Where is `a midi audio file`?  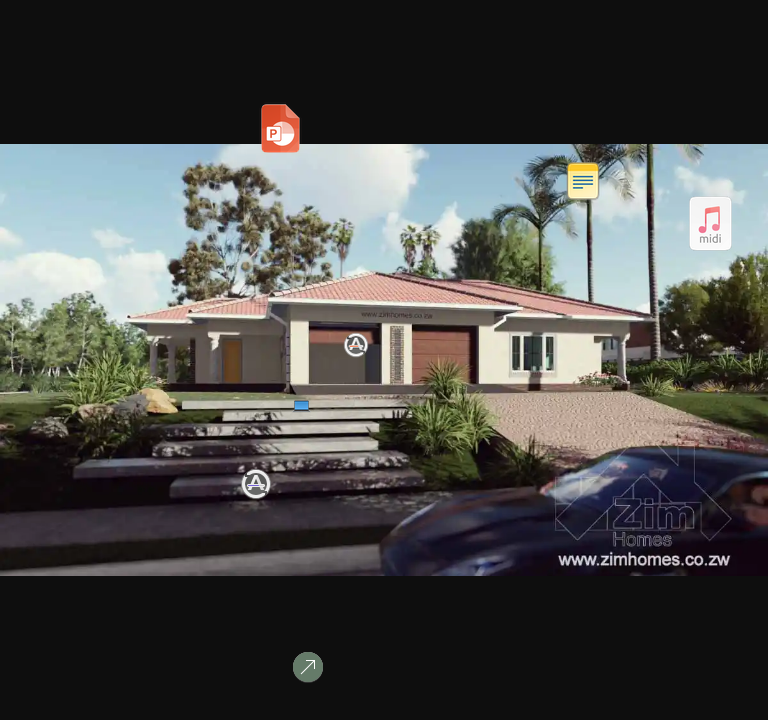
a midi audio file is located at coordinates (710, 223).